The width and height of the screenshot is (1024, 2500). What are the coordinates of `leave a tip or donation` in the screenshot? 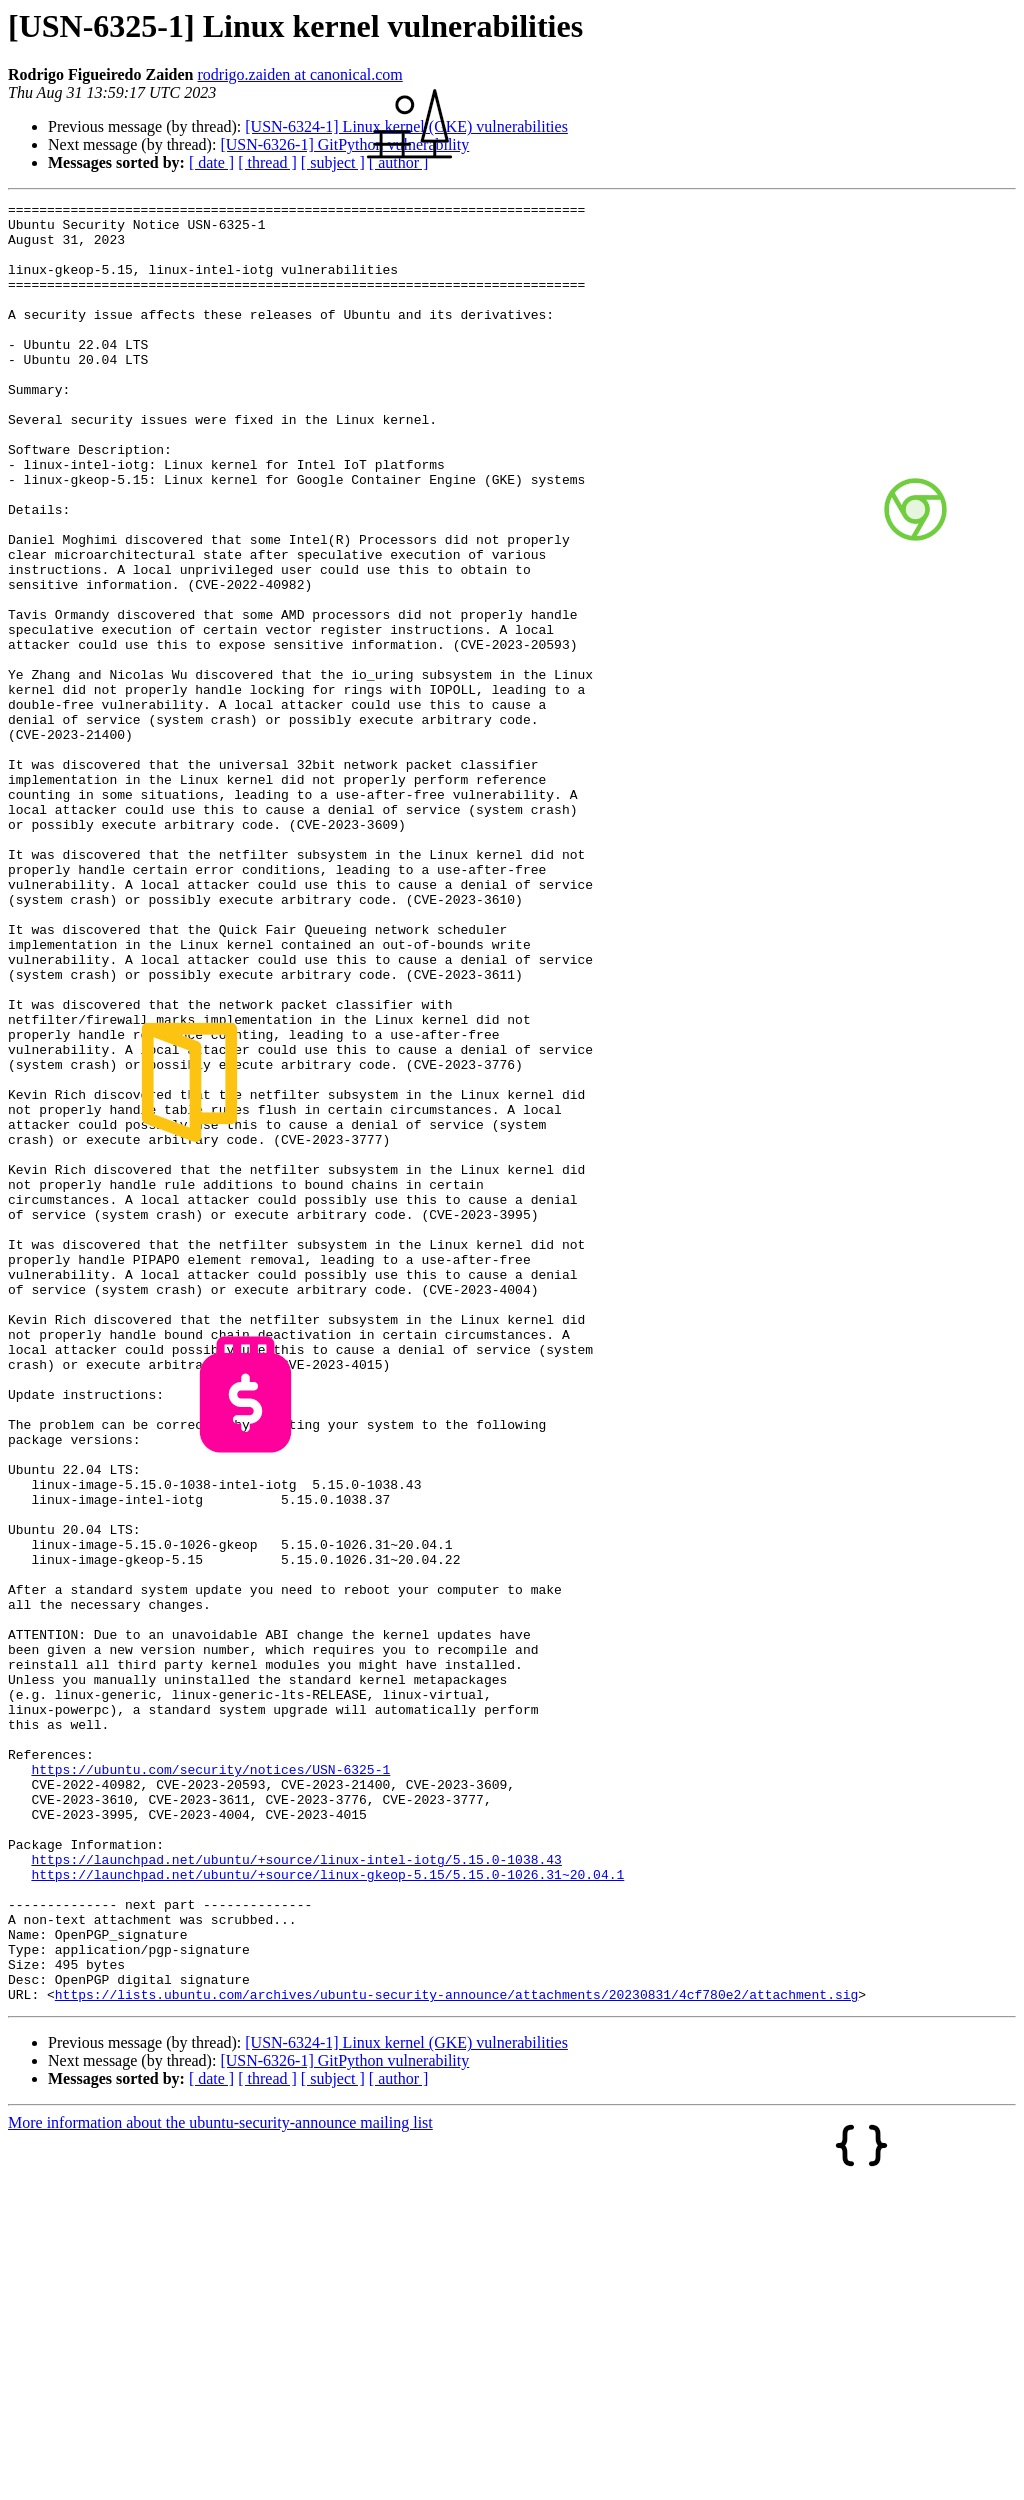 It's located at (245, 1394).